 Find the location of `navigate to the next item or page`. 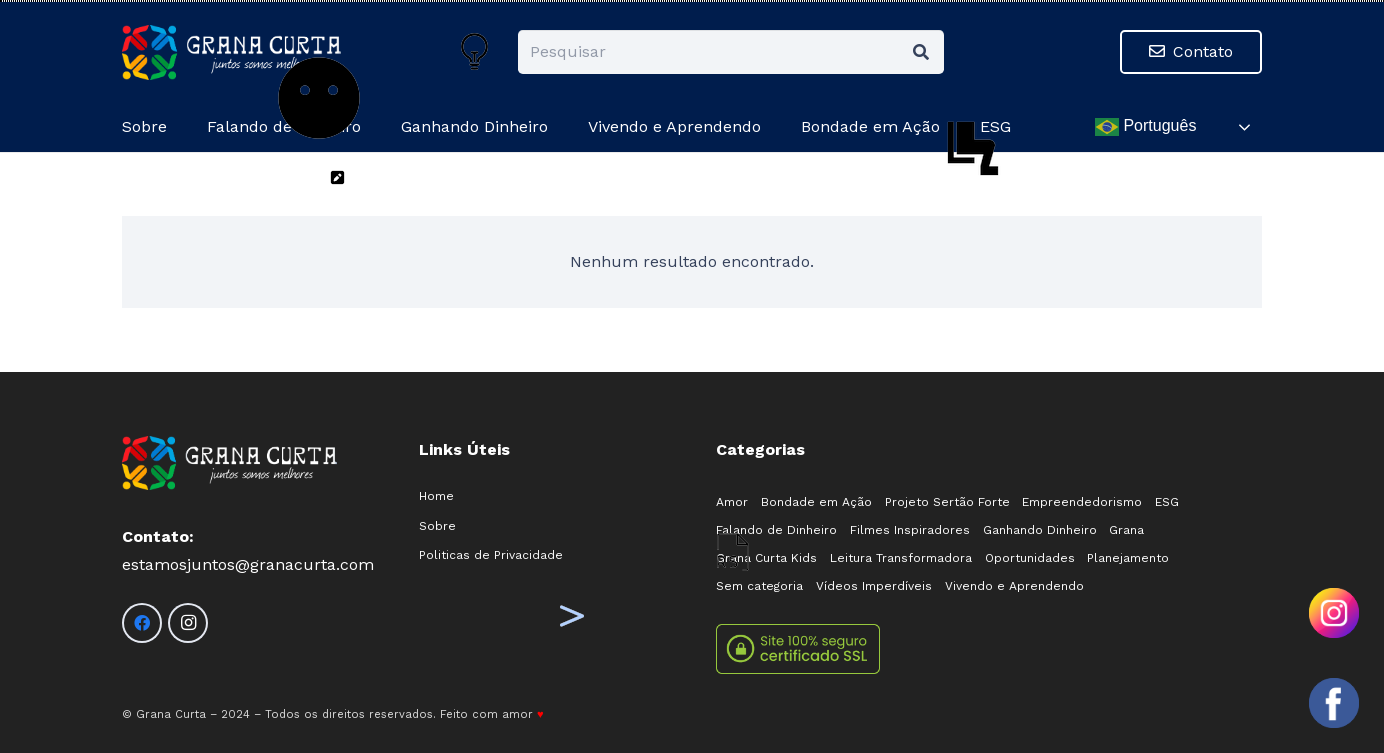

navigate to the next item or page is located at coordinates (572, 616).